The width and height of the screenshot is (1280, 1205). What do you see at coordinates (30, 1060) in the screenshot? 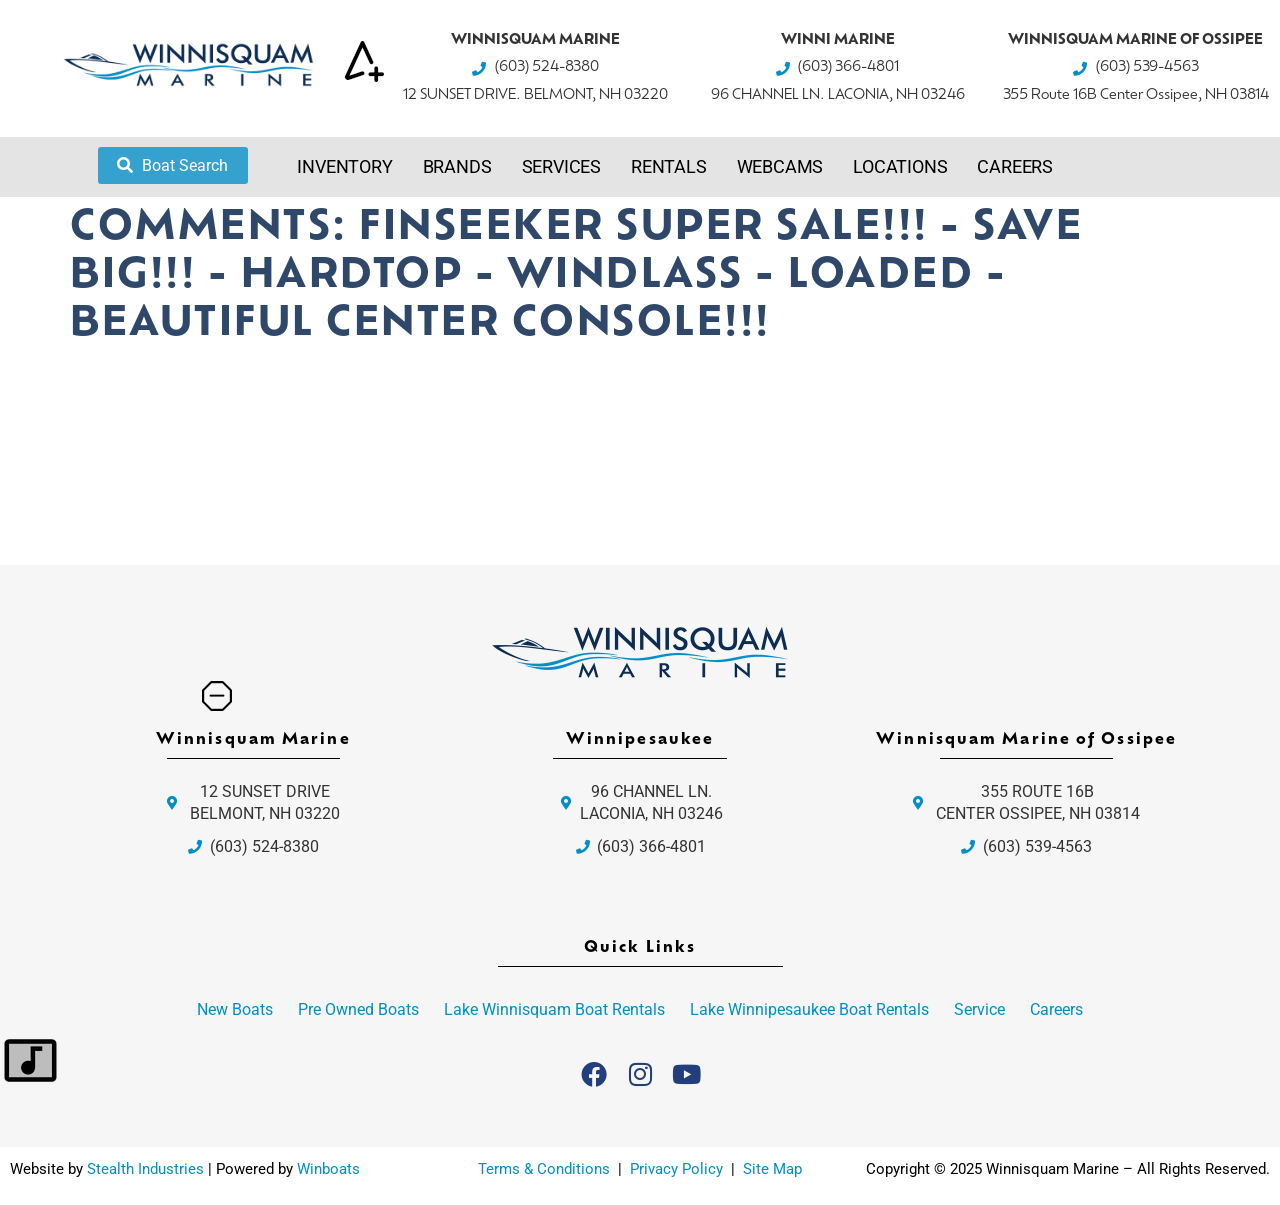
I see `play or view music videos` at bounding box center [30, 1060].